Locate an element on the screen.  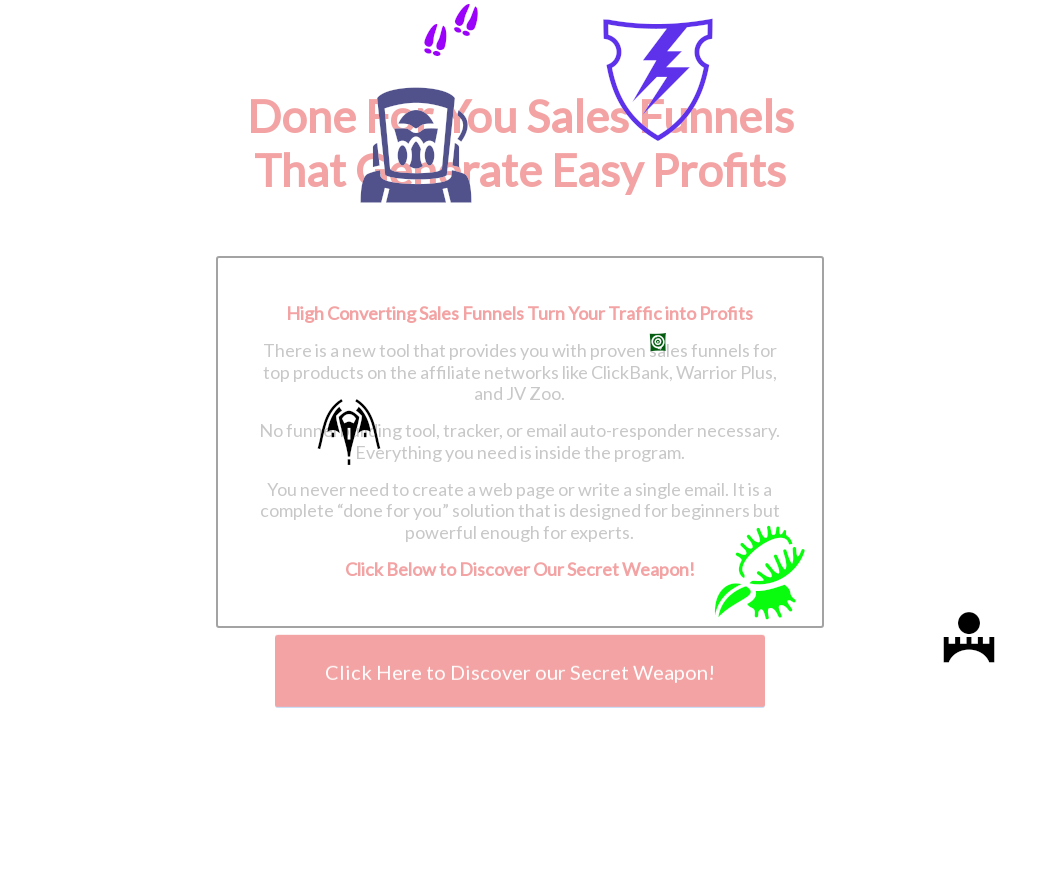
venus flytrap plant icon for a nature or botany game is located at coordinates (760, 570).